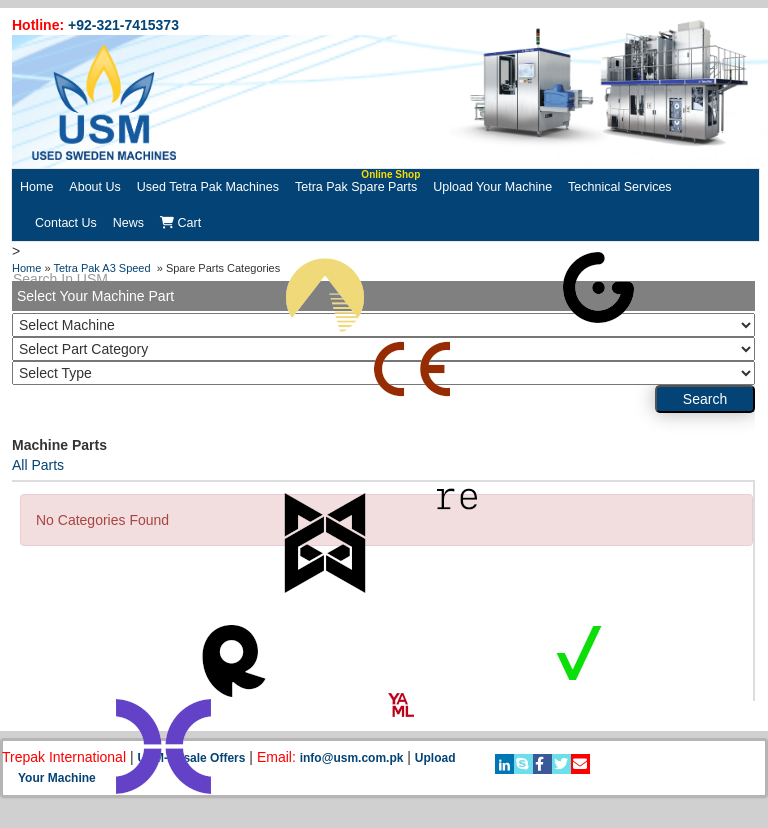 Image resolution: width=768 pixels, height=828 pixels. I want to click on gridsome framework logo, so click(598, 287).